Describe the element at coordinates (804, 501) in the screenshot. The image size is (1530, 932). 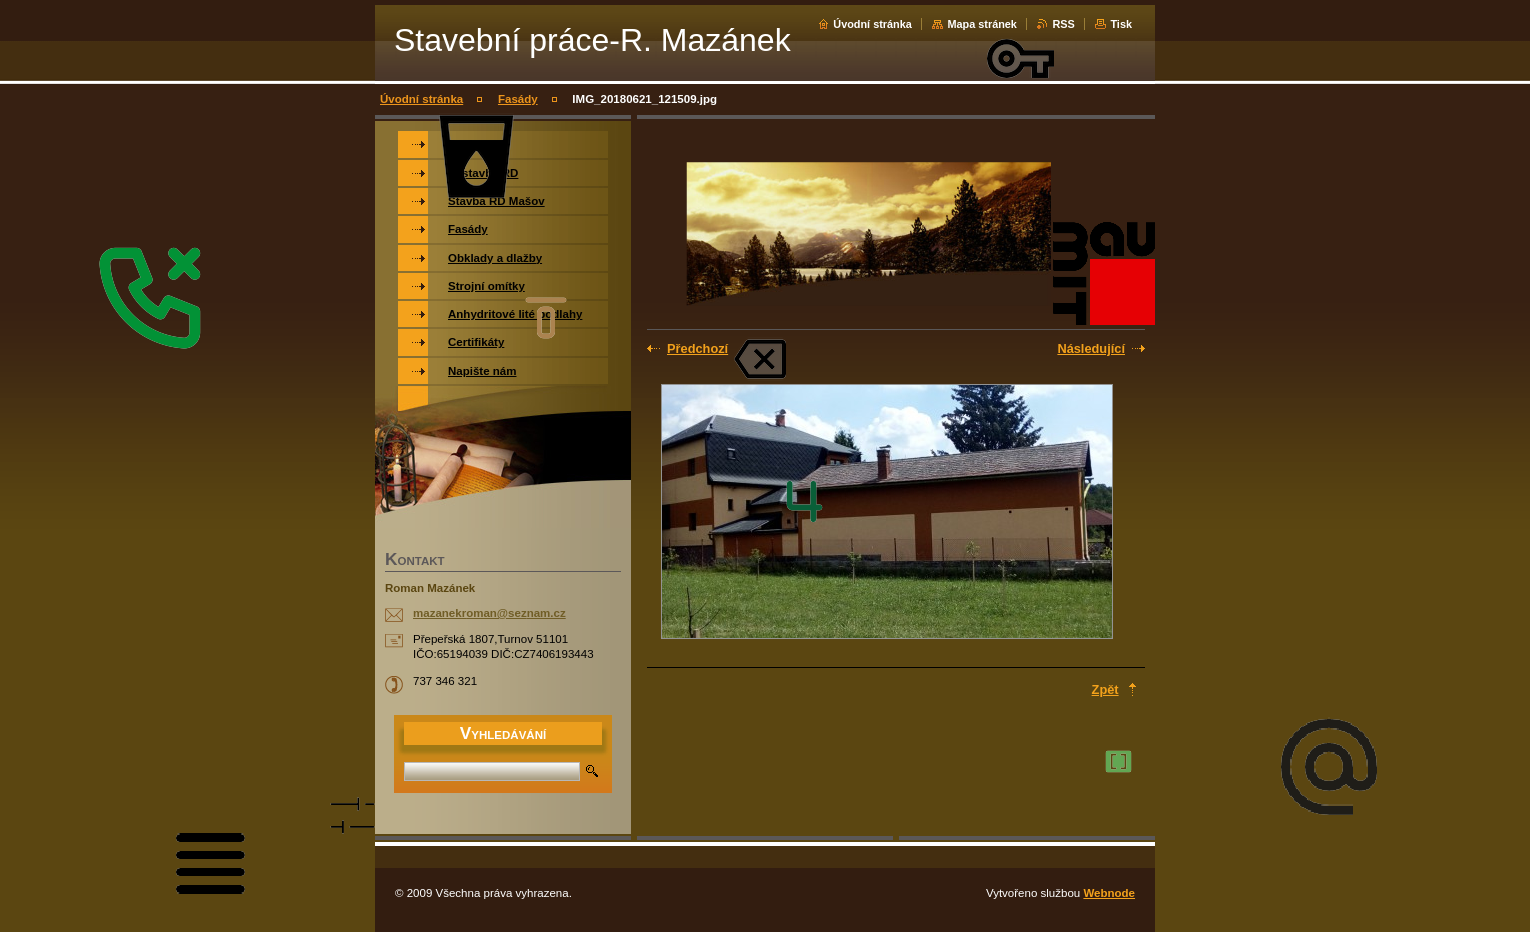
I see `numeric indicator showing the number four` at that location.